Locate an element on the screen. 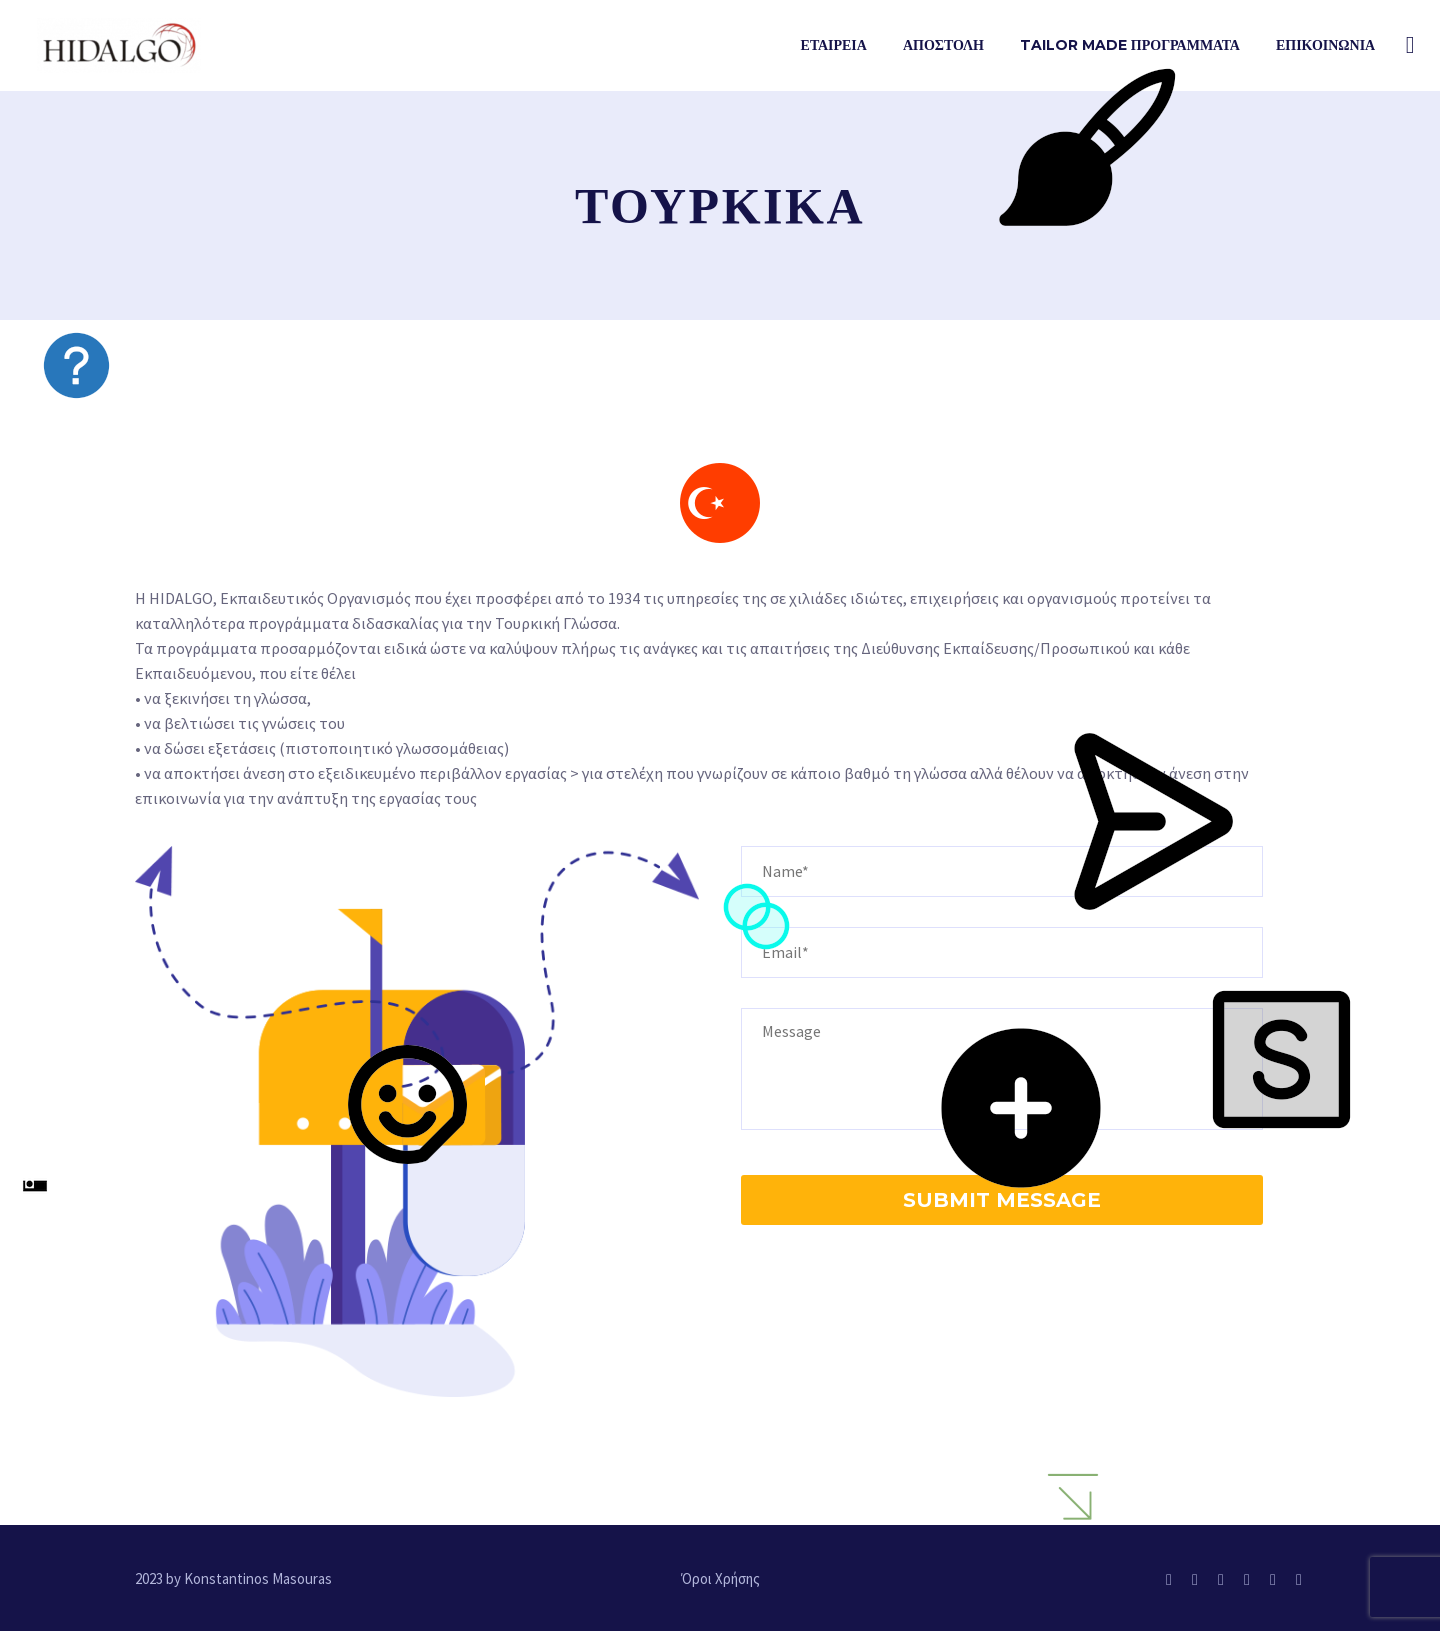 The height and width of the screenshot is (1631, 1440). access drawing or painting tools is located at coordinates (1093, 150).